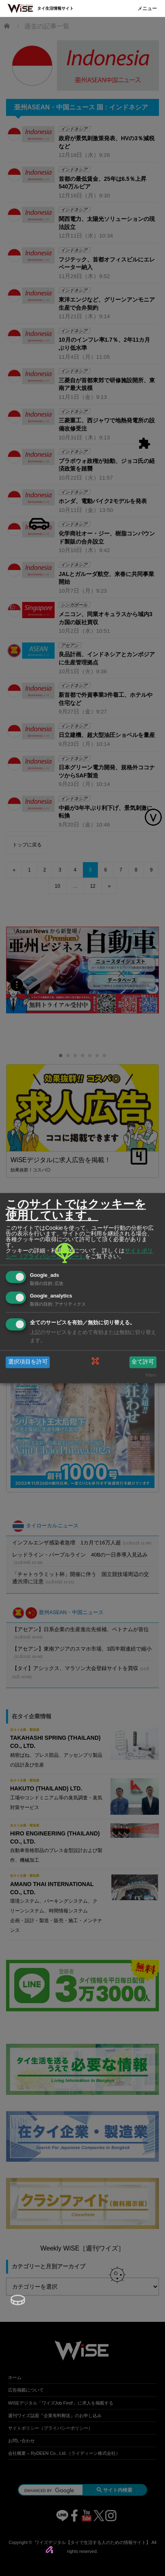 The height and width of the screenshot is (2576, 165). I want to click on indicates an item or option labeled "V", so click(153, 817).